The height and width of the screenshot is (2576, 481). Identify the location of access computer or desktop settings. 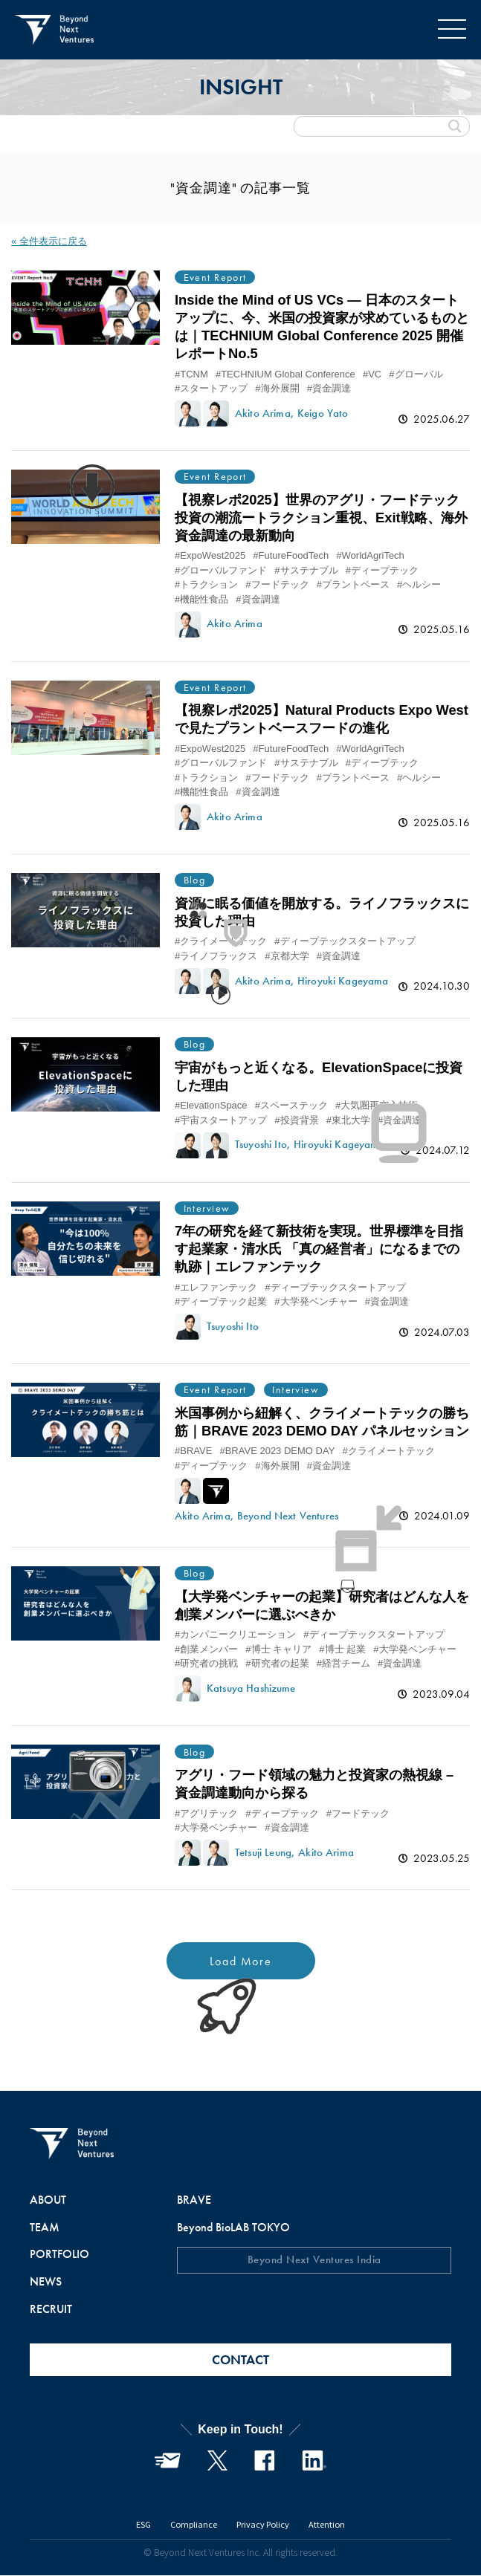
(398, 1131).